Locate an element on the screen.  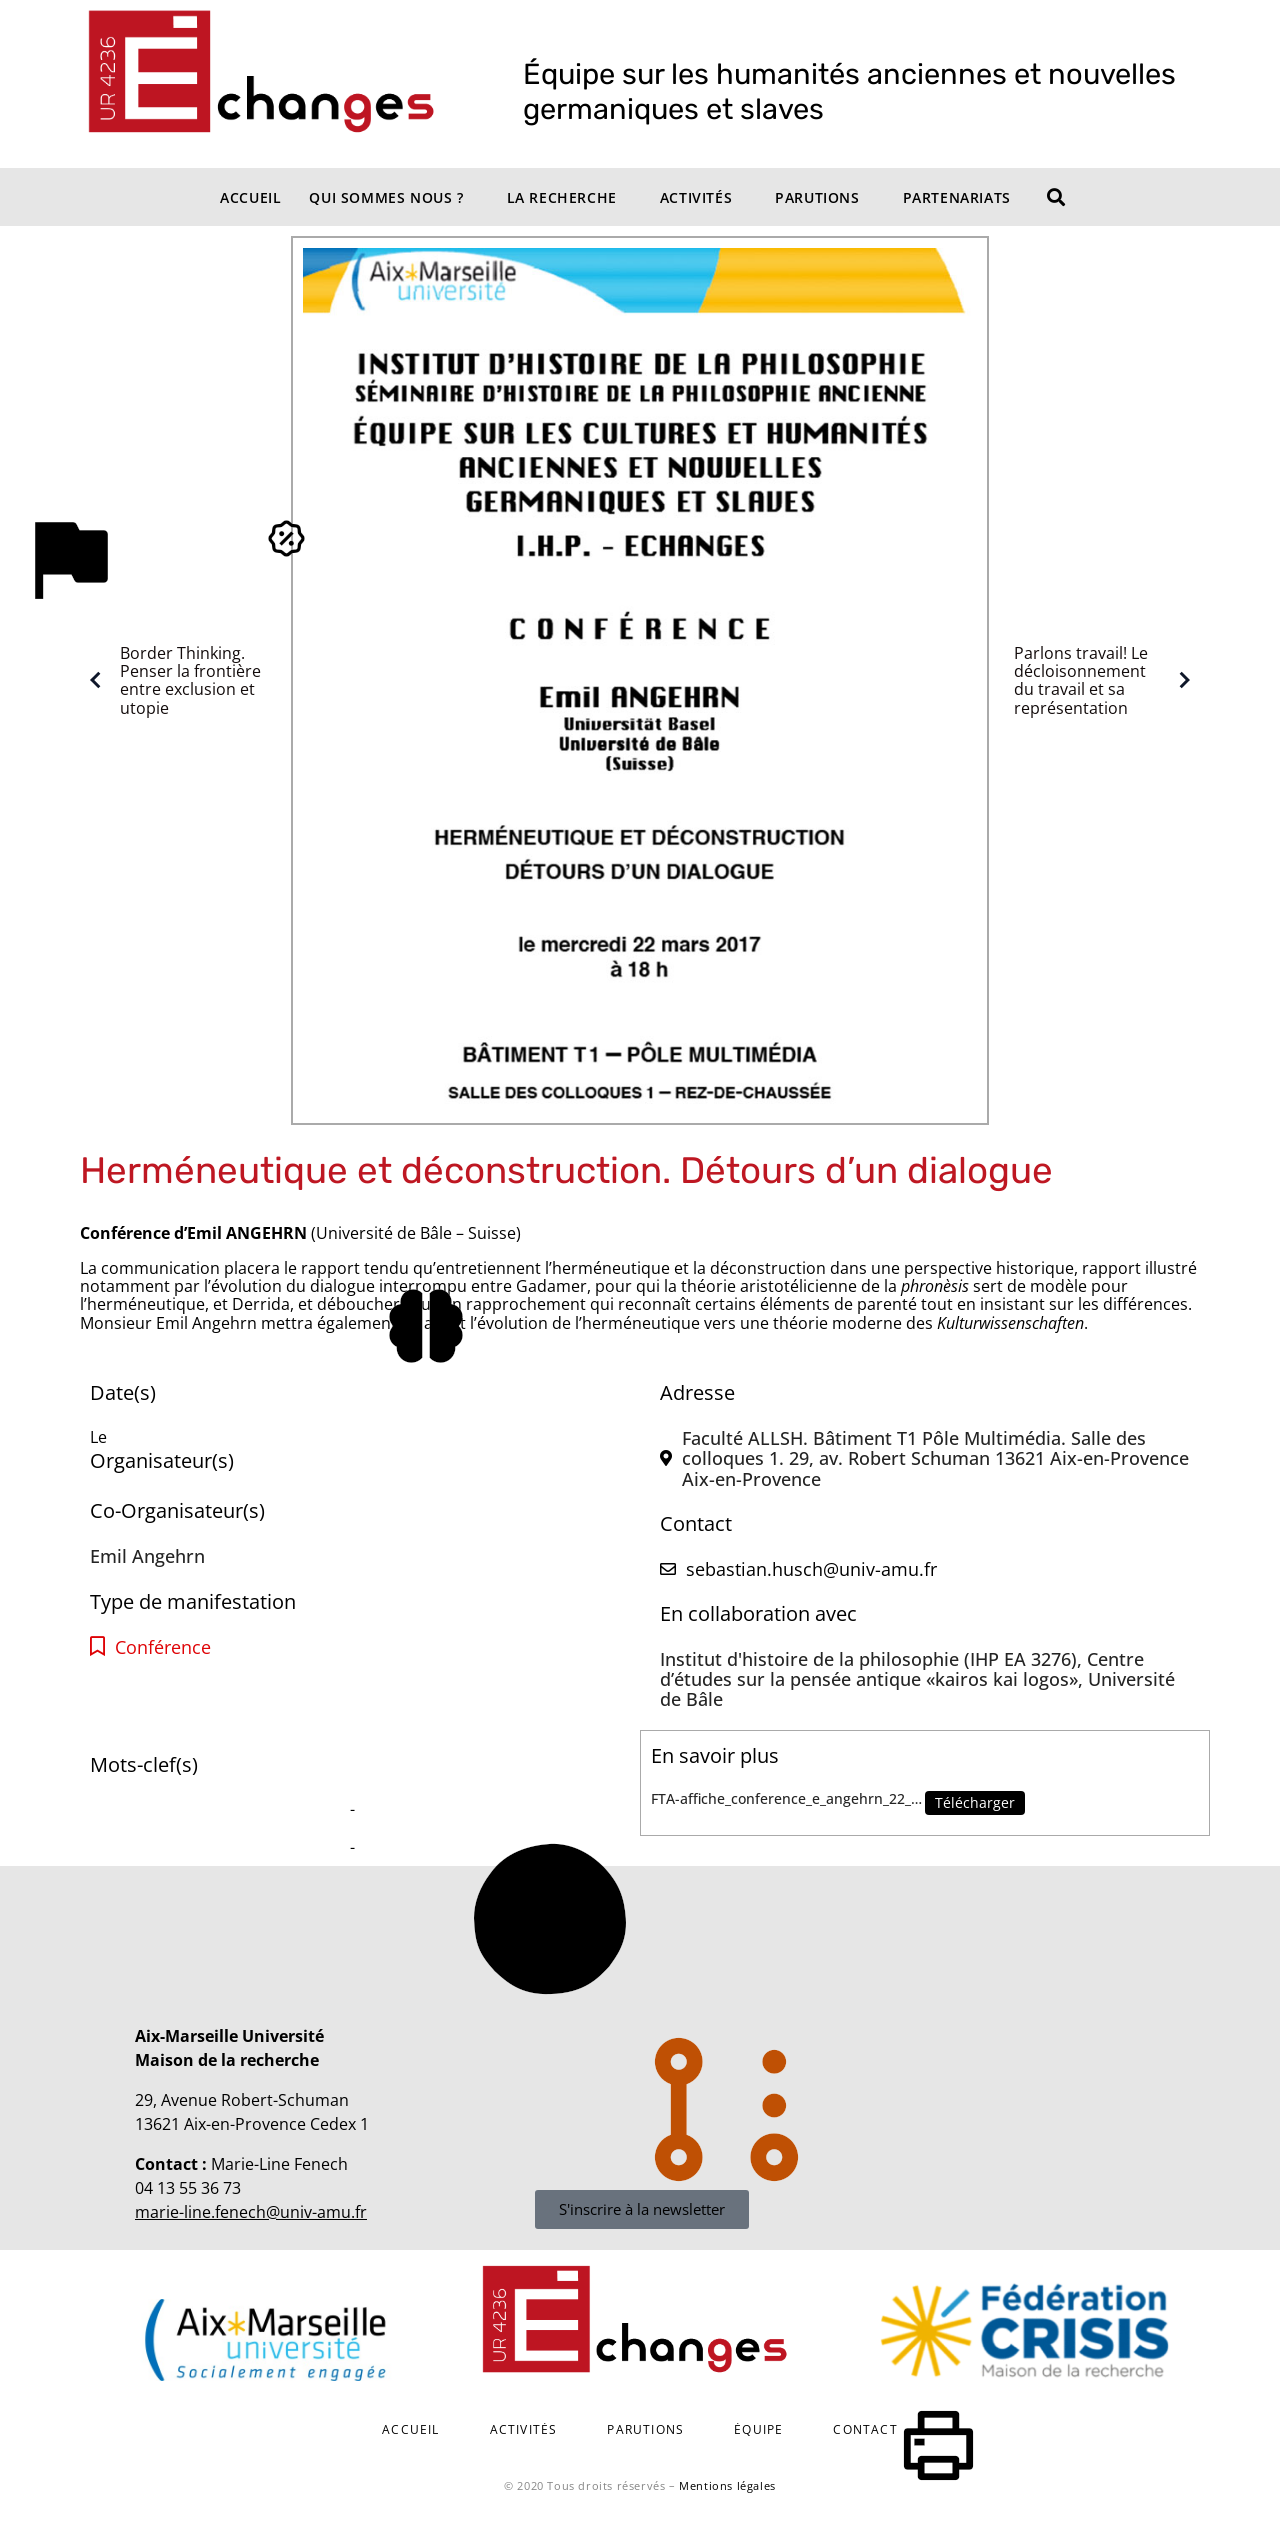
flag or mark an item for follow-up is located at coordinates (71, 558).